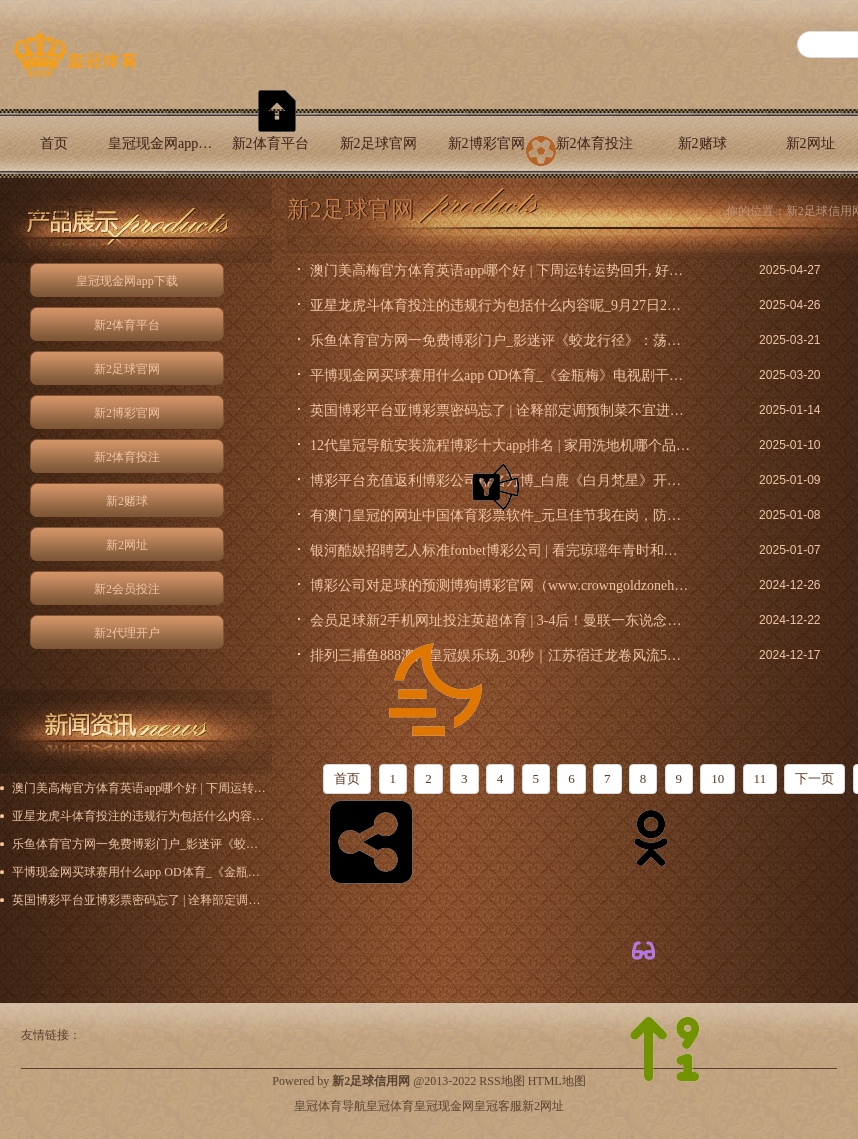  Describe the element at coordinates (643, 950) in the screenshot. I see `enable reading mode or accessibility features` at that location.